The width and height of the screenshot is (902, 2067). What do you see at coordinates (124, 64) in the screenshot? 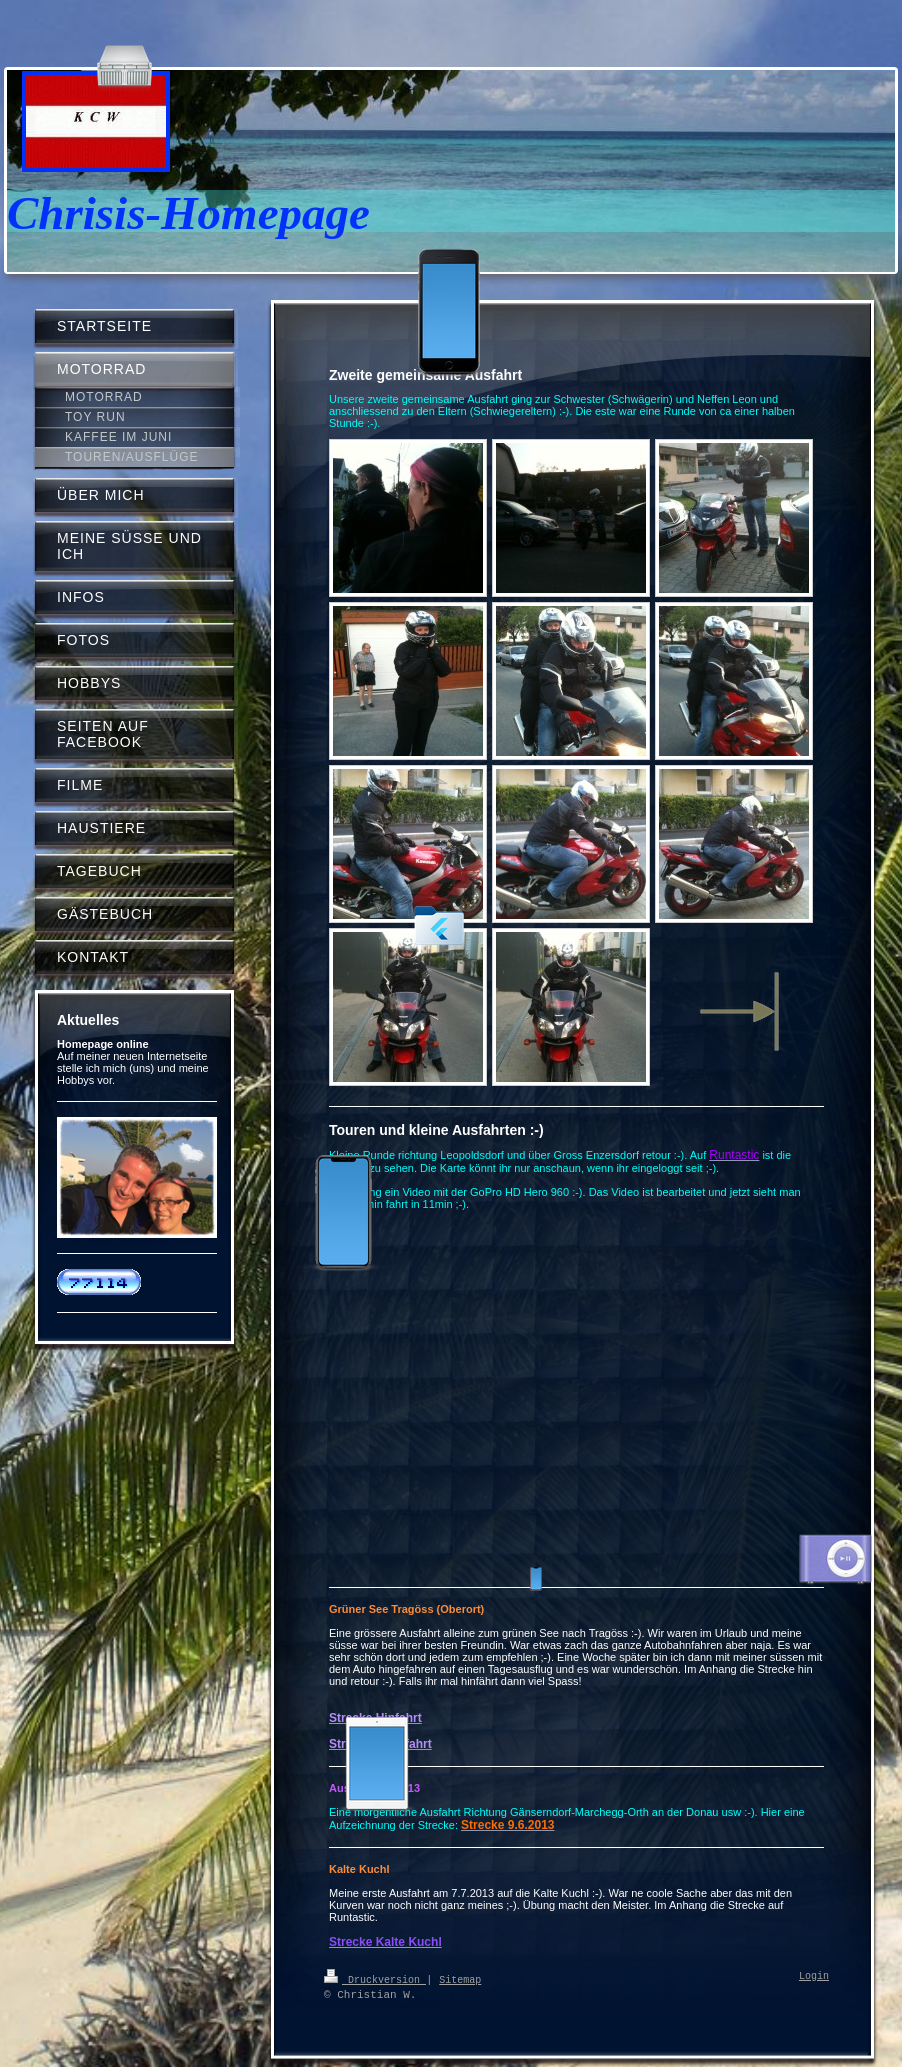
I see `xserve g4 server hardware device` at bounding box center [124, 64].